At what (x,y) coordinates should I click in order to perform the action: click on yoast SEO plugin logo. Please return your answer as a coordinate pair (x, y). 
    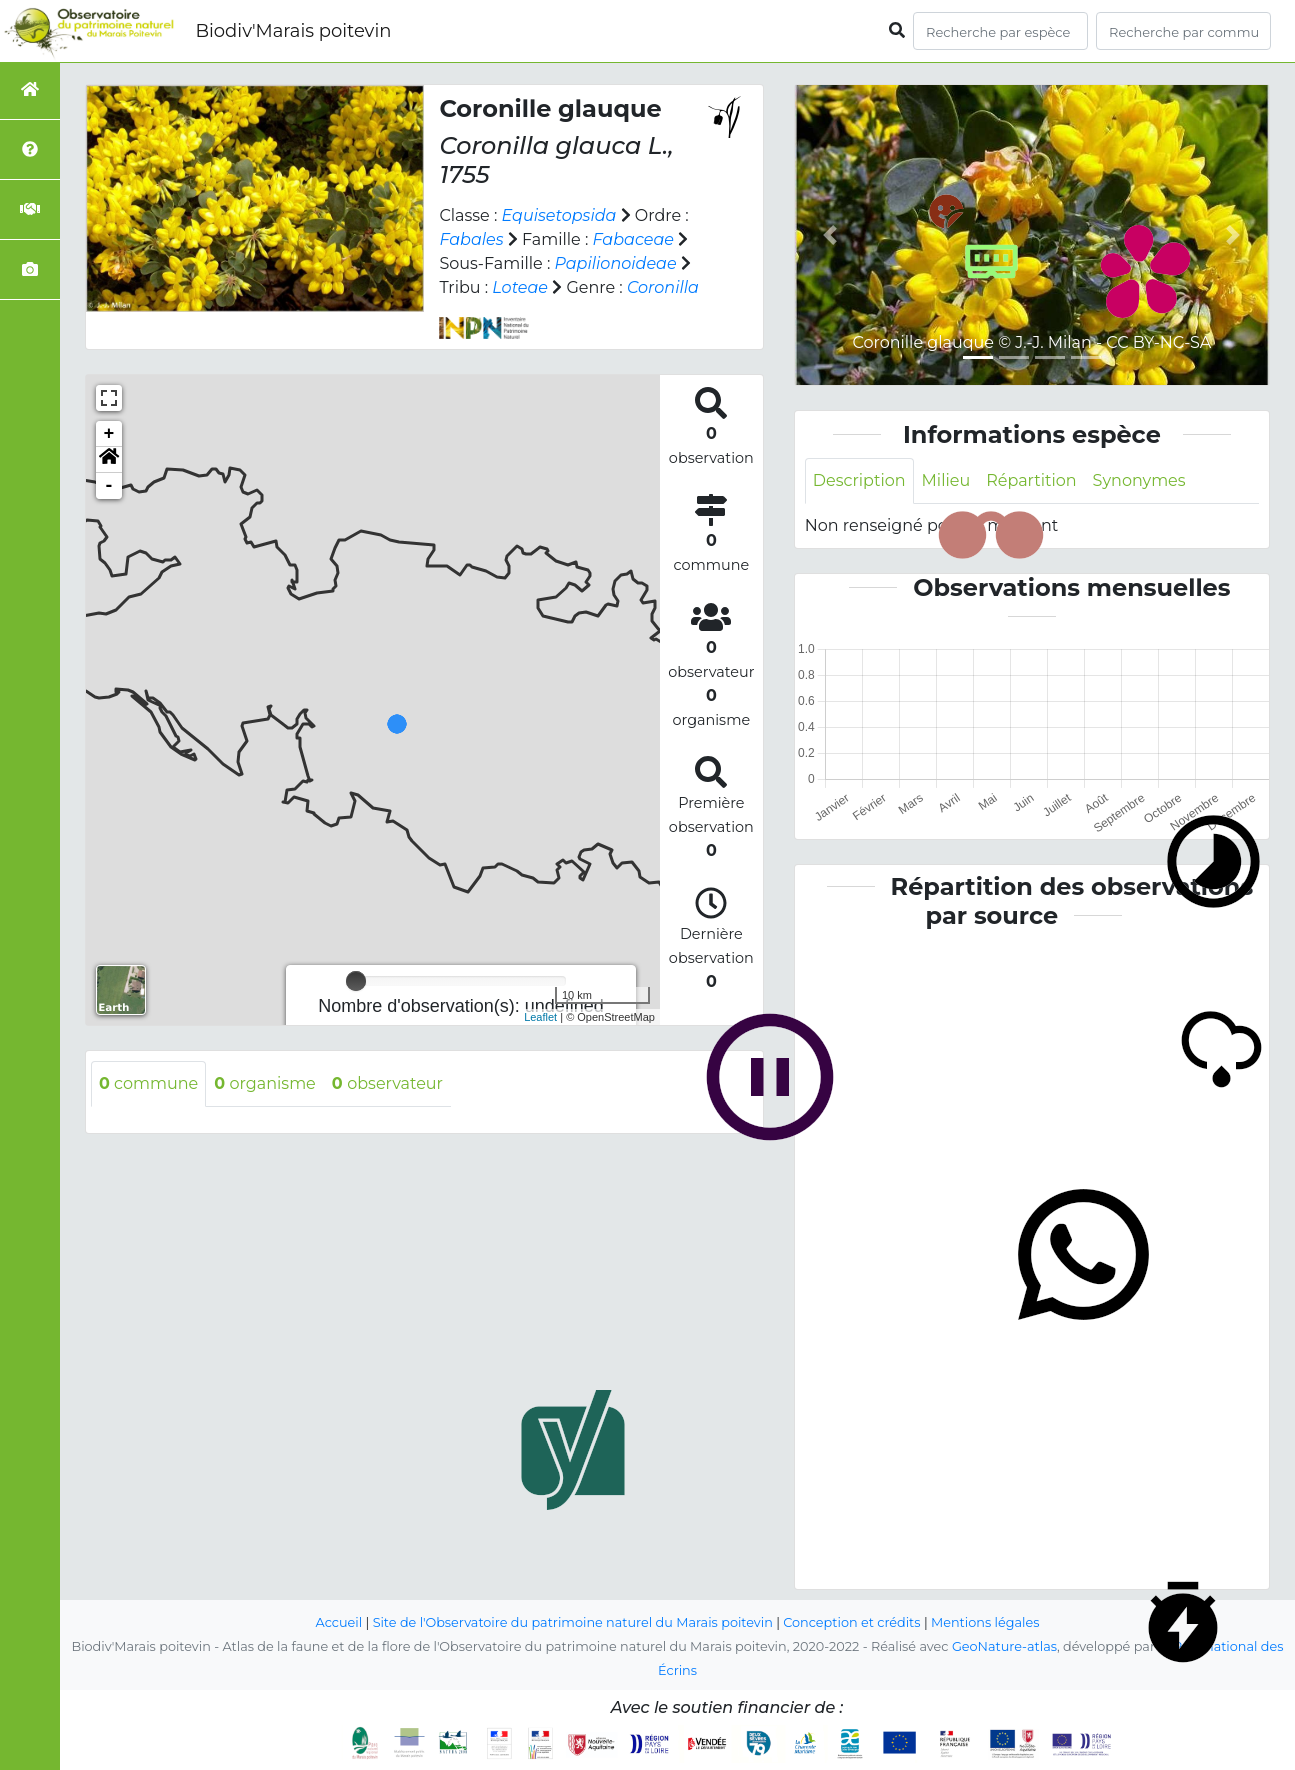
    Looking at the image, I should click on (573, 1450).